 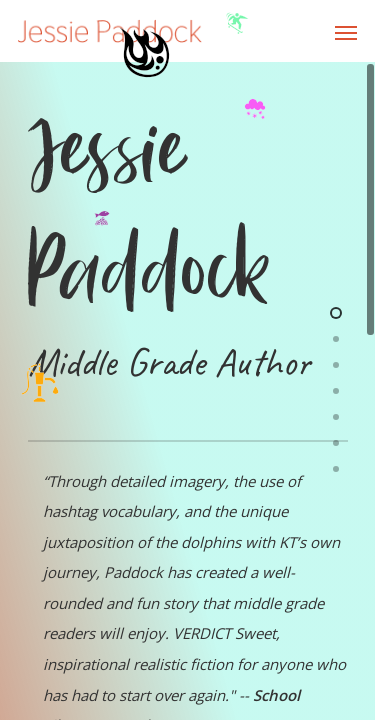 I want to click on access skateboarding games or activities, so click(x=237, y=23).